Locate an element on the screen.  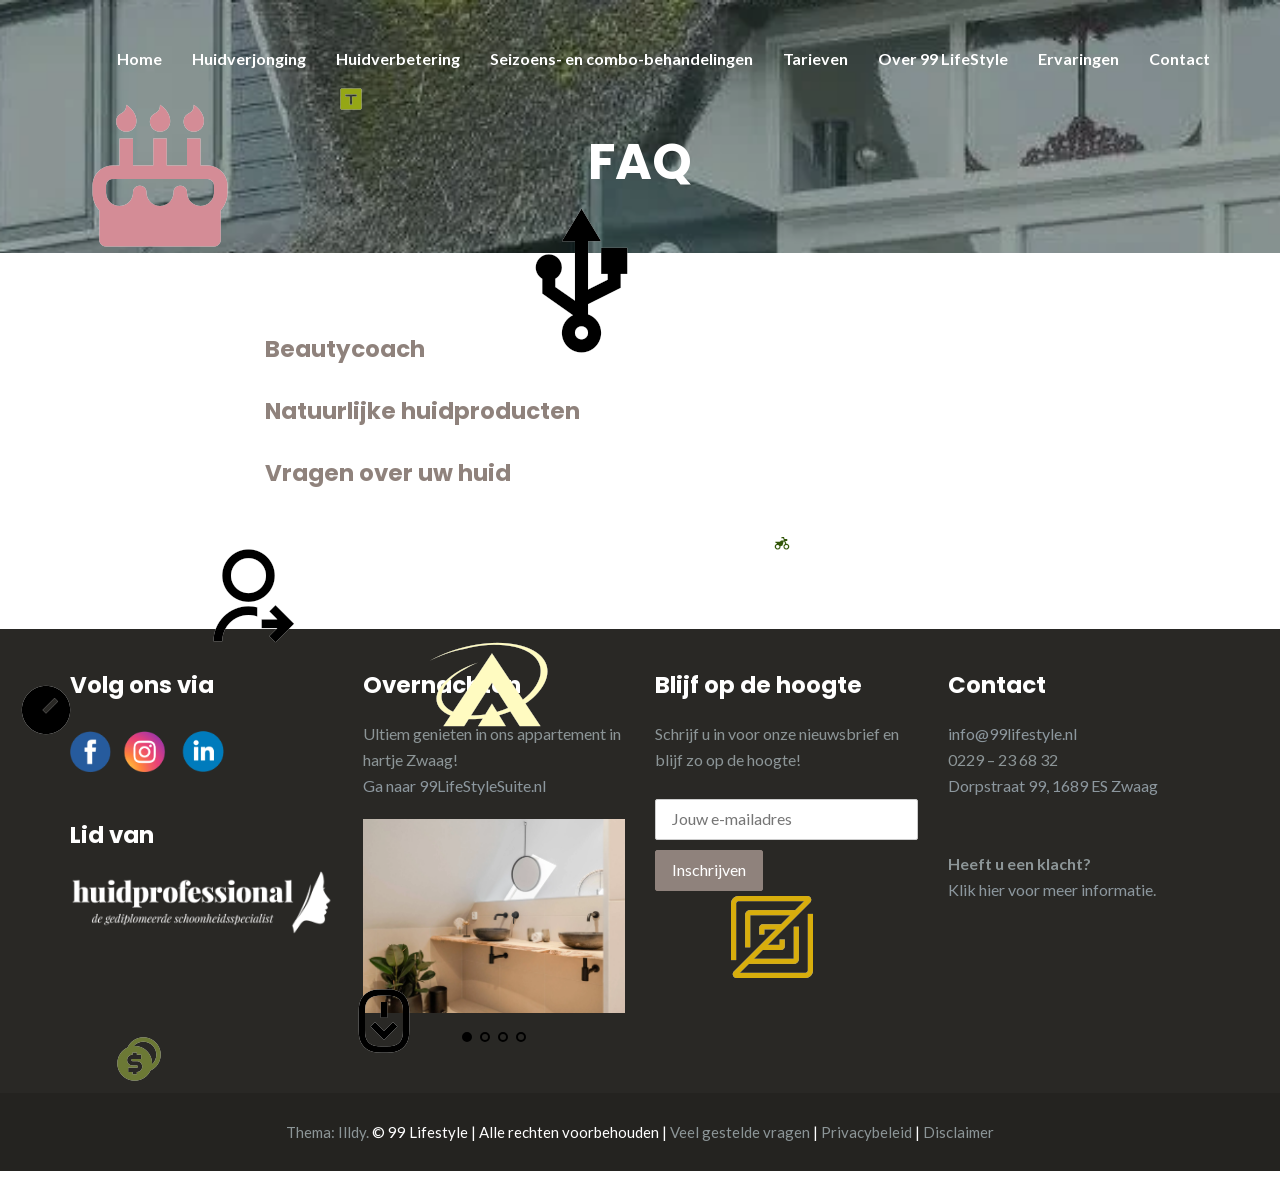
connect a USB device is located at coordinates (581, 280).